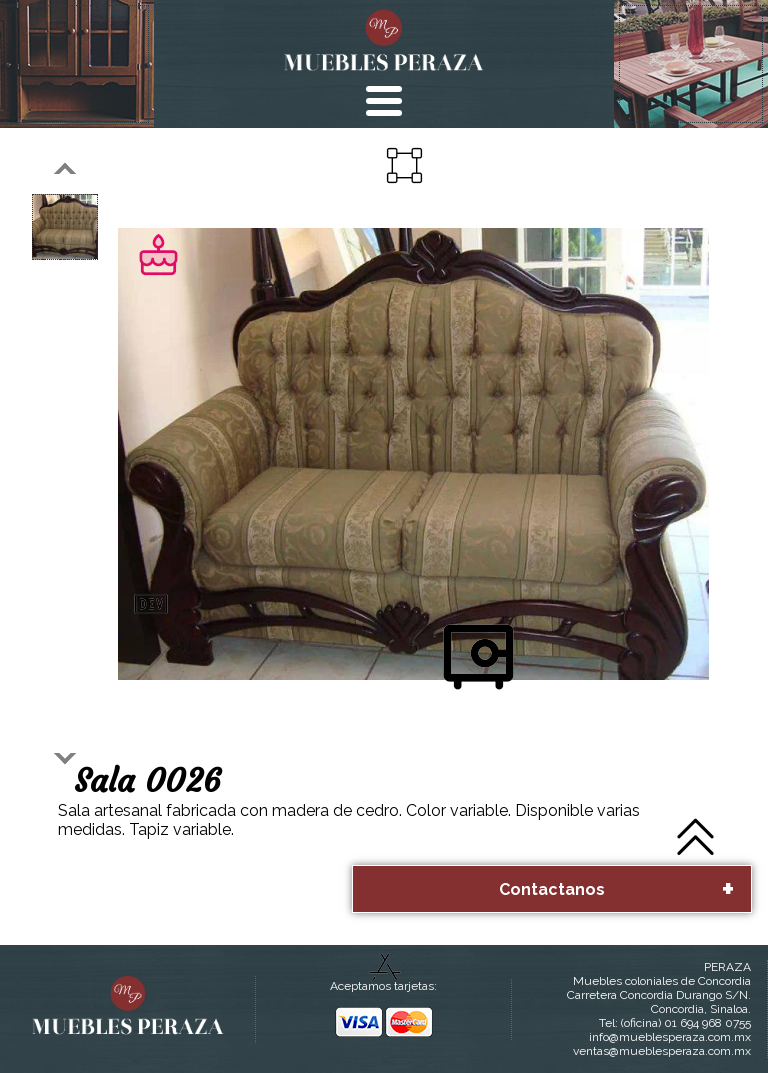  What do you see at coordinates (404, 165) in the screenshot?
I see `select or resize an object's boundaries` at bounding box center [404, 165].